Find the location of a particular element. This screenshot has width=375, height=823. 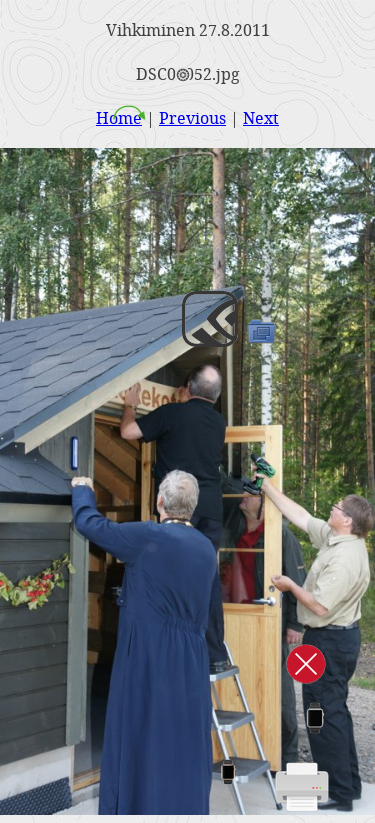

print the current document is located at coordinates (302, 787).